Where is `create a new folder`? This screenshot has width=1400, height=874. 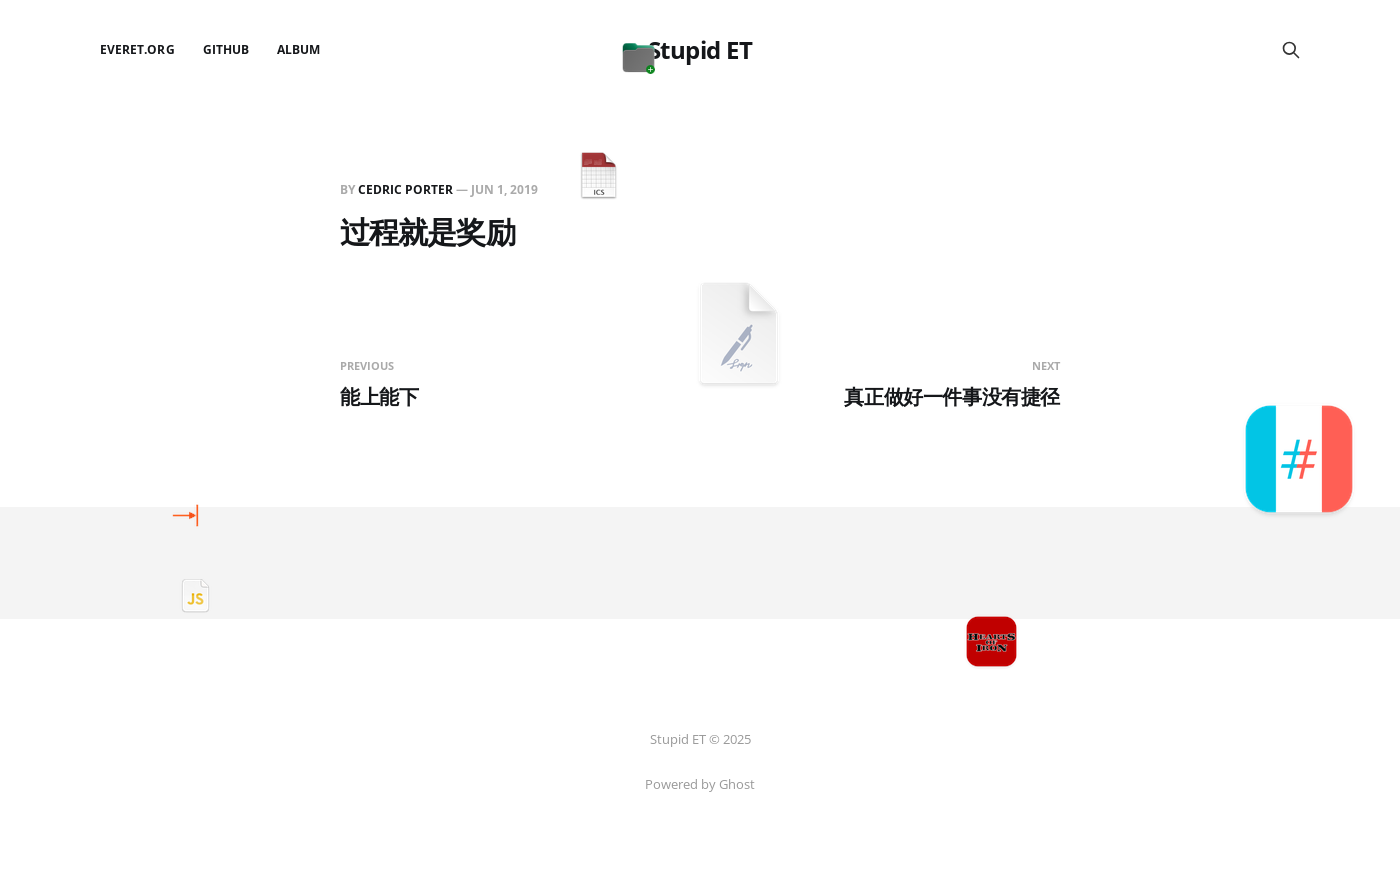
create a new folder is located at coordinates (638, 57).